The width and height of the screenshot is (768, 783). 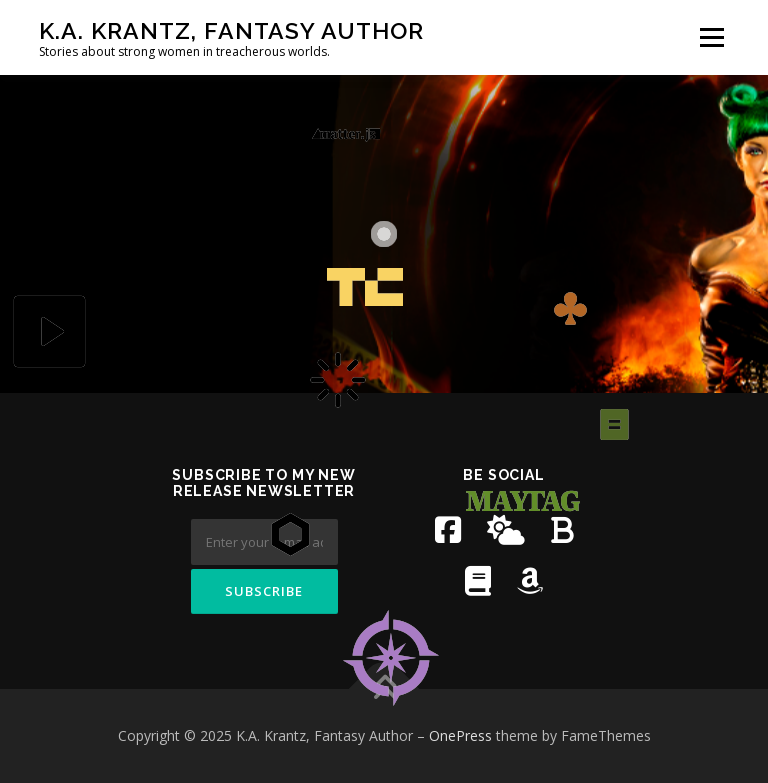 What do you see at coordinates (365, 287) in the screenshot?
I see `visit techcrunch website` at bounding box center [365, 287].